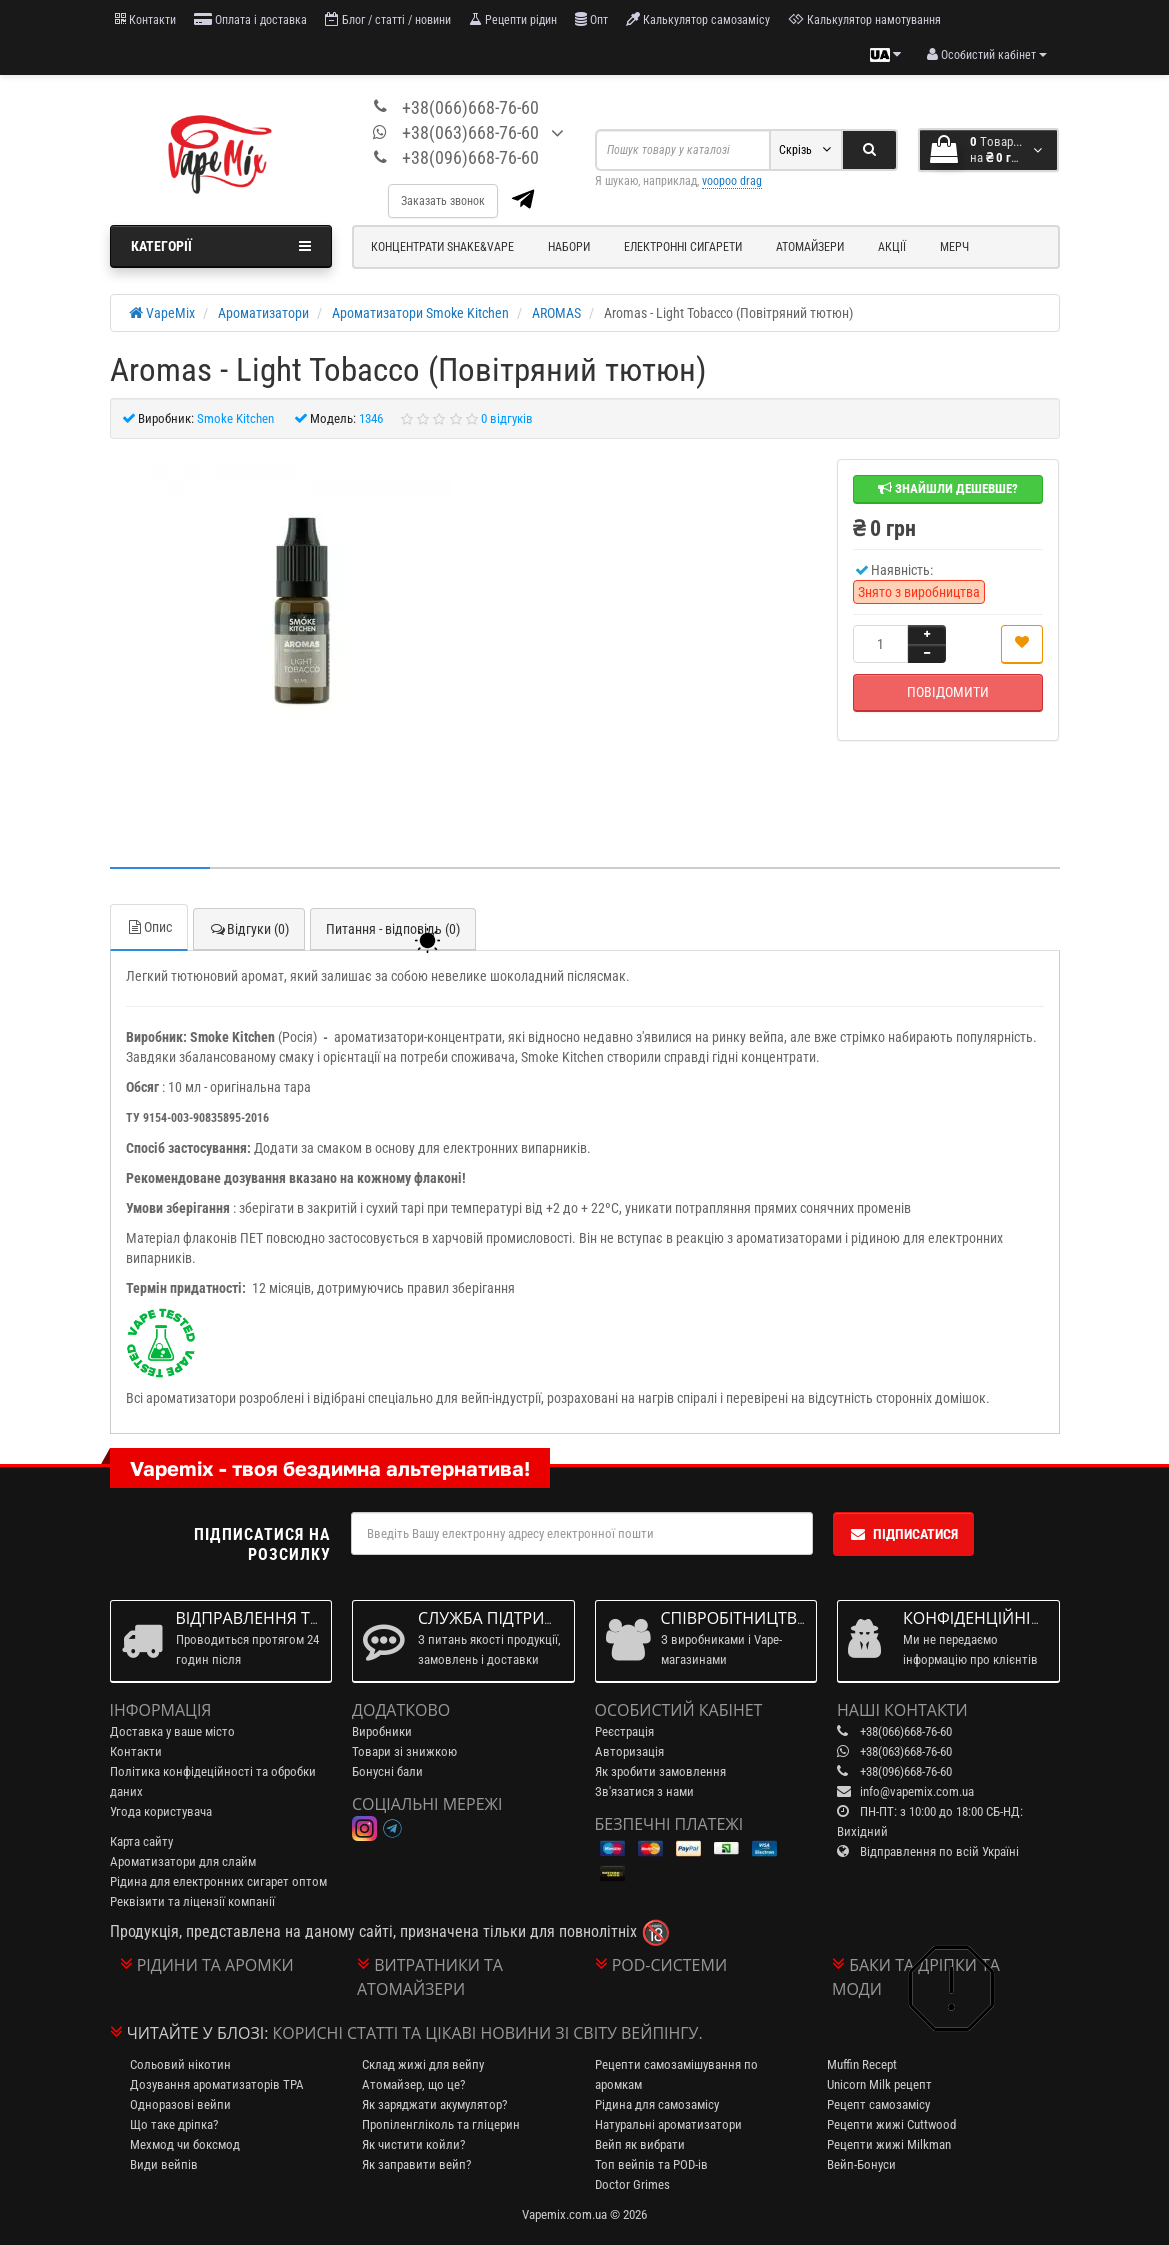 The height and width of the screenshot is (2245, 1169). I want to click on indicates a warning or critical alert, so click(951, 1988).